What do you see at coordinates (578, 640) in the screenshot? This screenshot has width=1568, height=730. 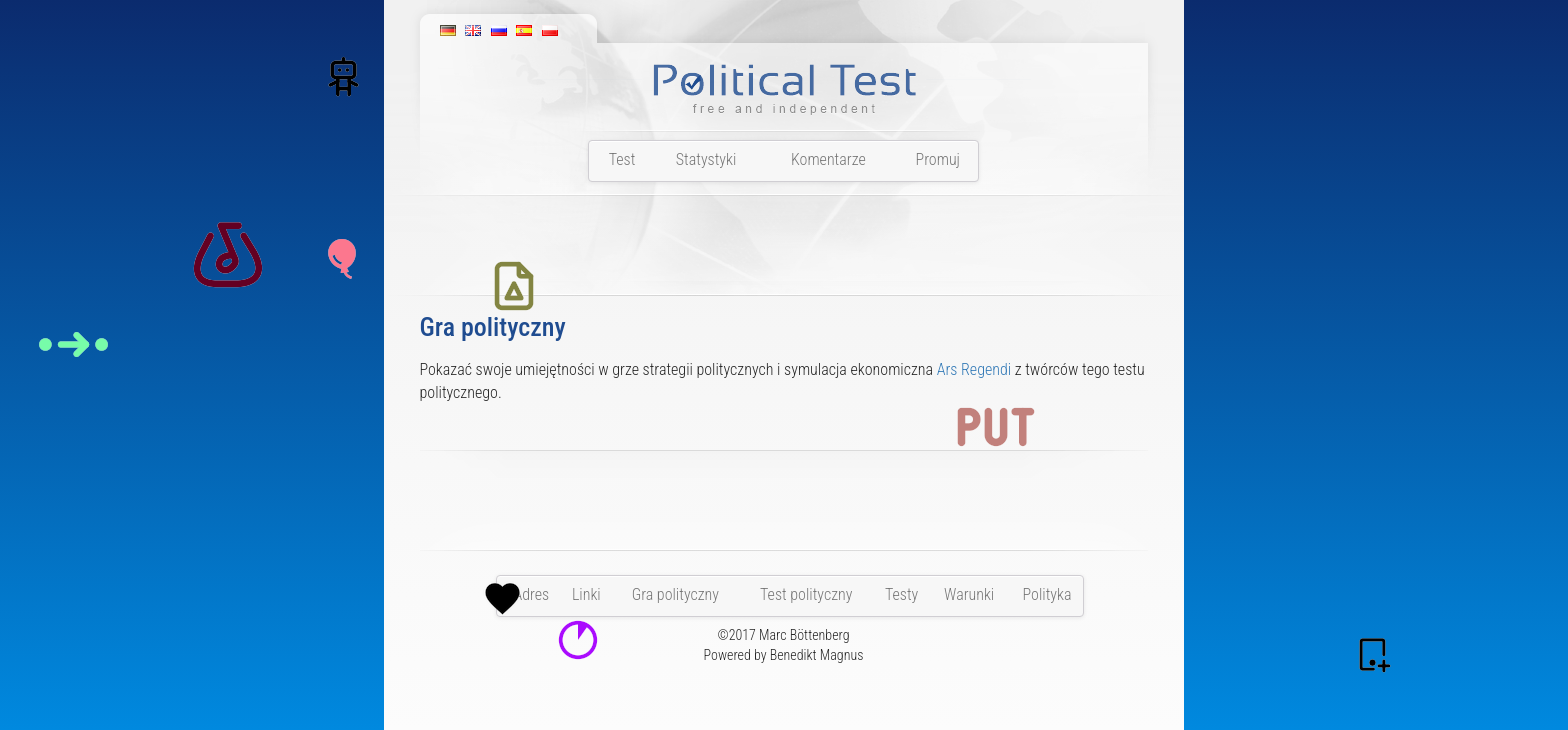 I see `indicates 10% progress or completion` at bounding box center [578, 640].